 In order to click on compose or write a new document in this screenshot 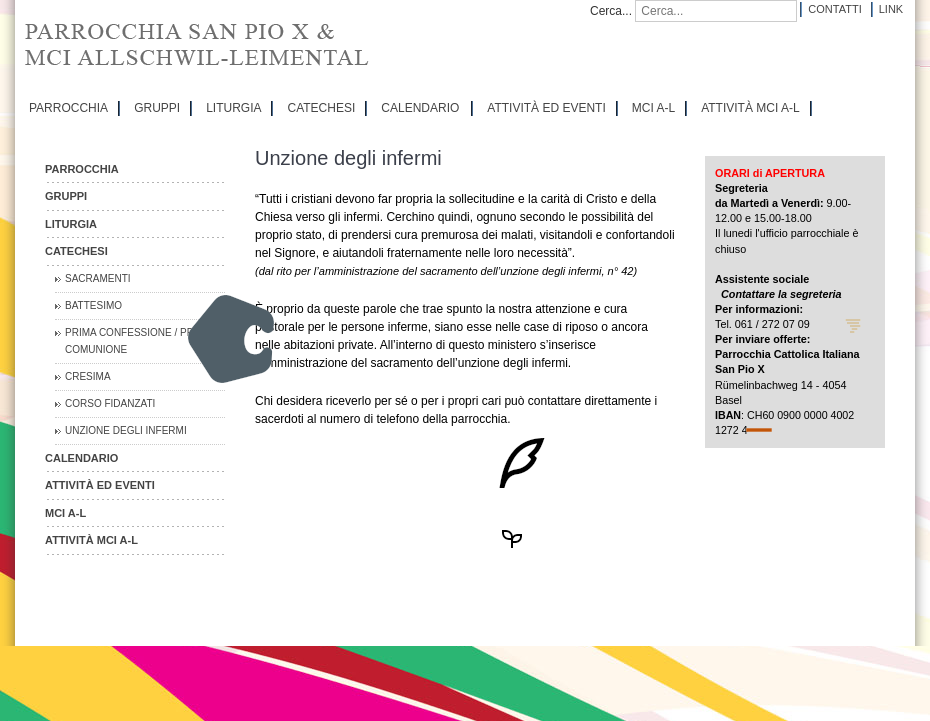, I will do `click(522, 463)`.